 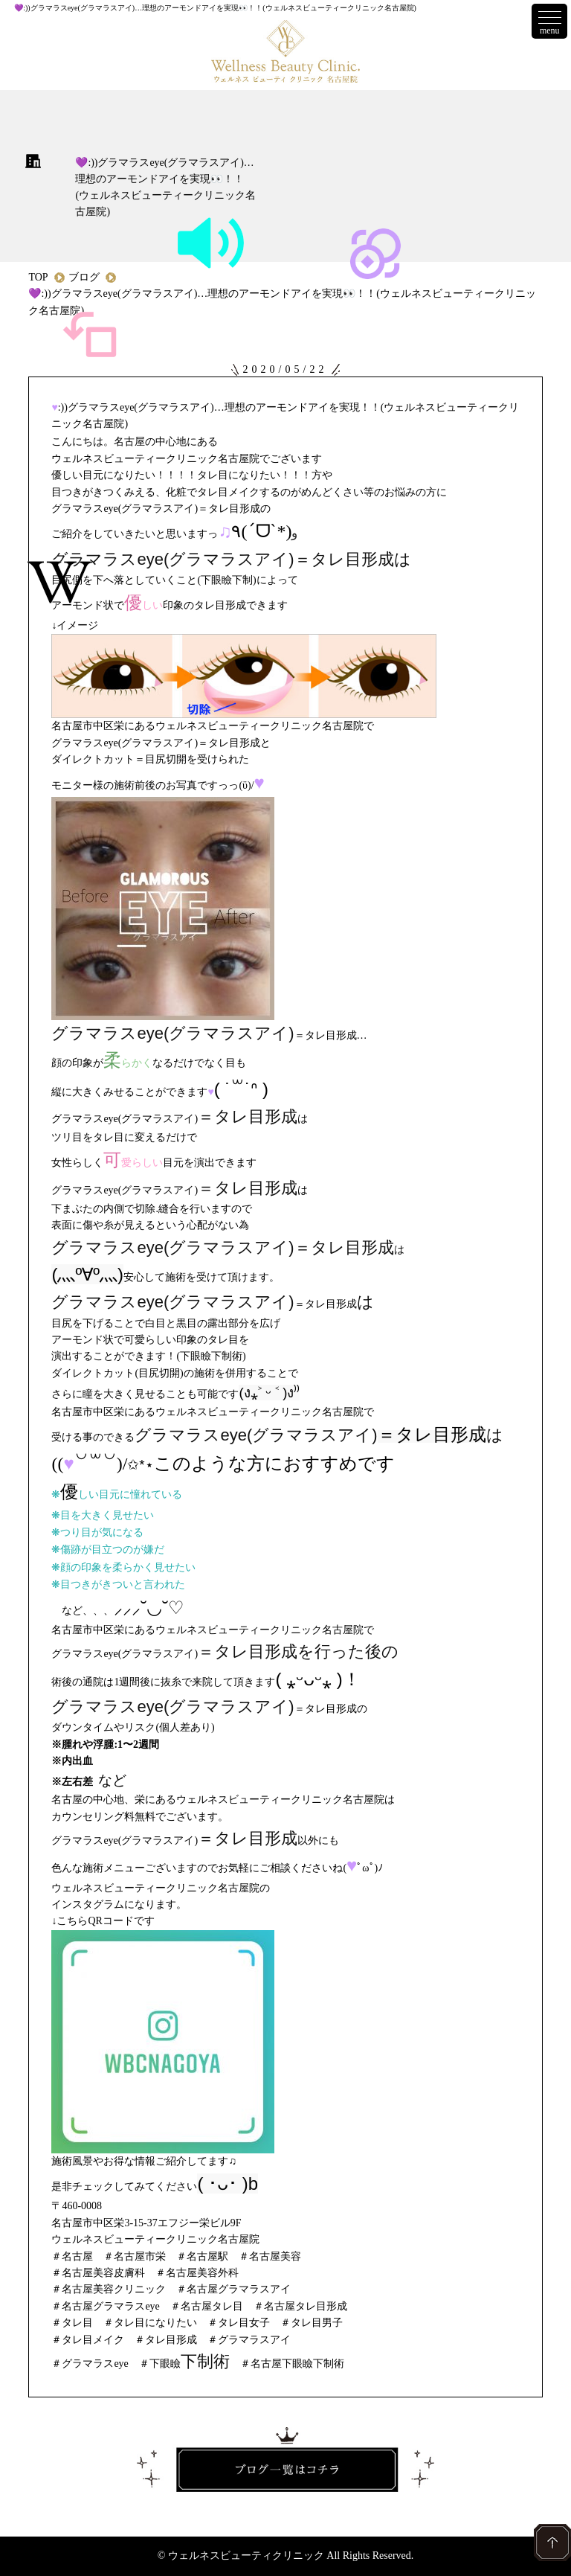 I want to click on increase or adjust volume level, so click(x=210, y=243).